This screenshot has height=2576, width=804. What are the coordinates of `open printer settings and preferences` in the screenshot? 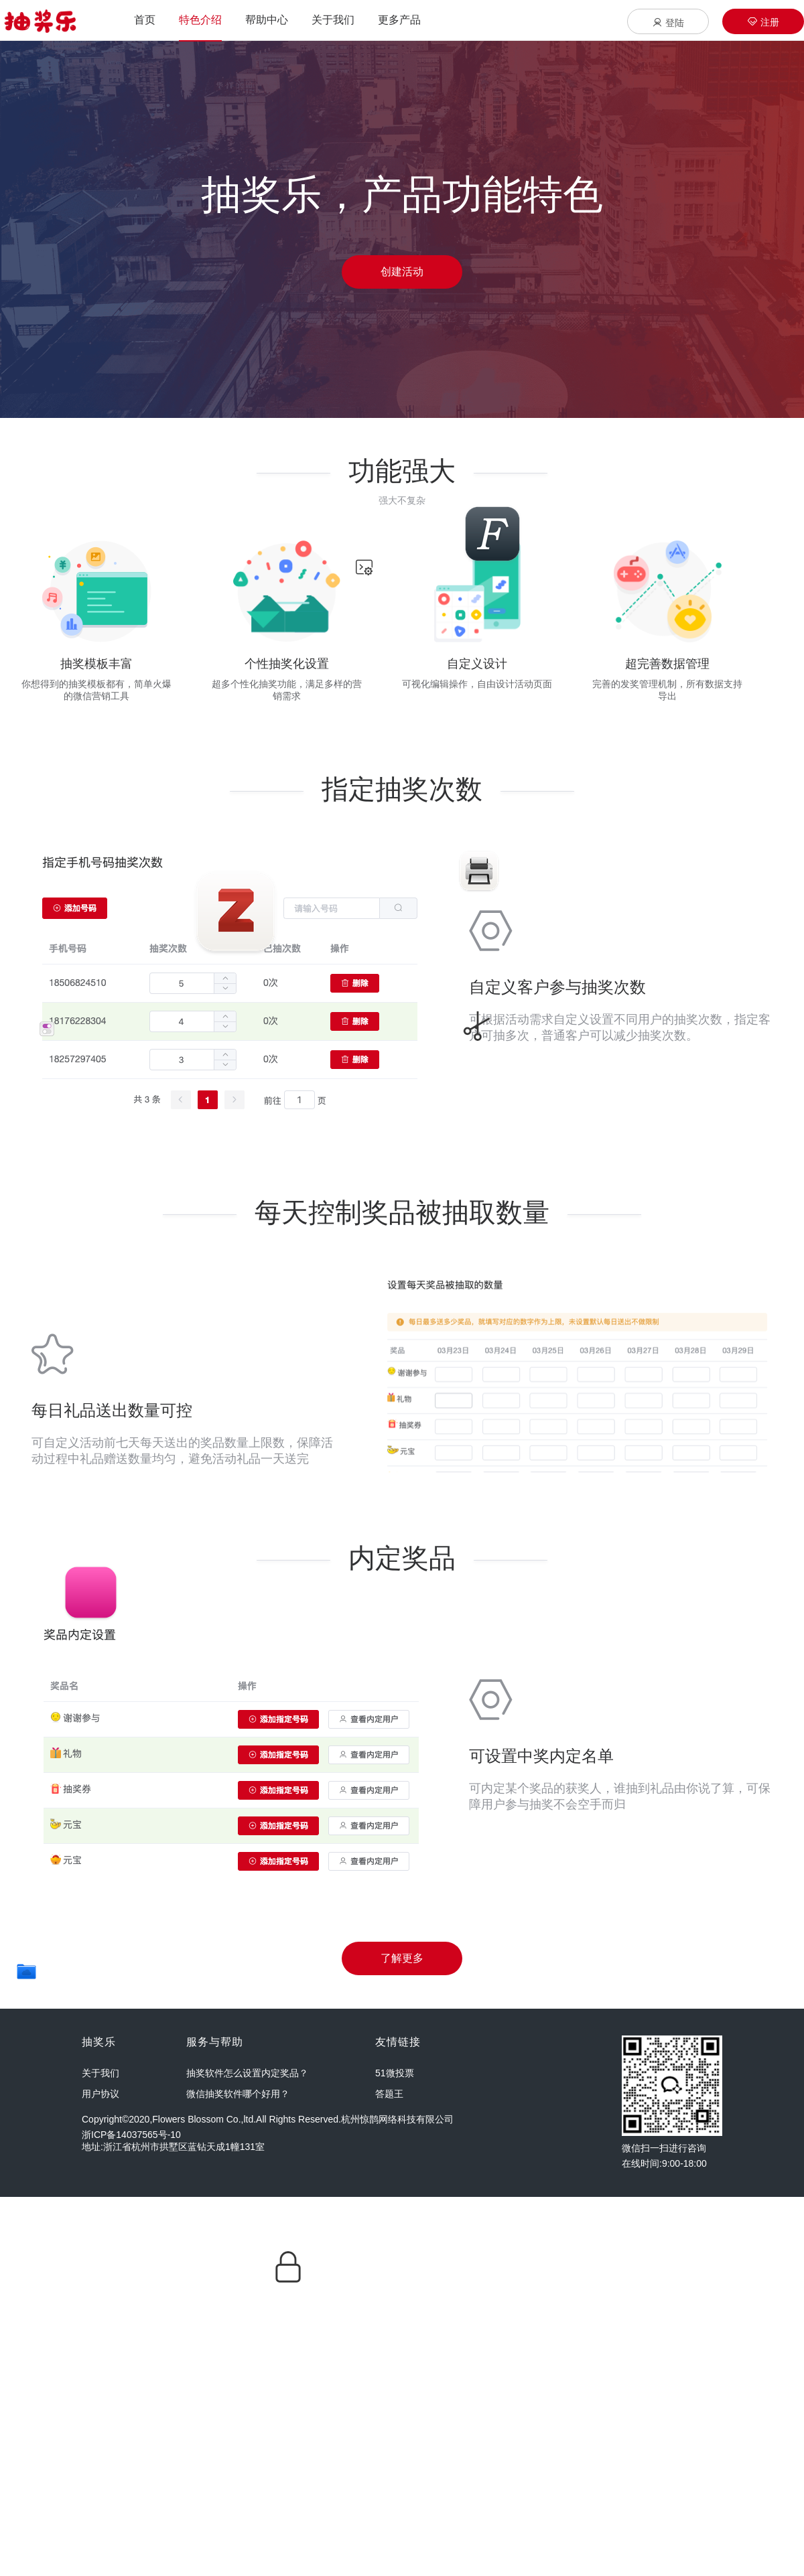 It's located at (479, 871).